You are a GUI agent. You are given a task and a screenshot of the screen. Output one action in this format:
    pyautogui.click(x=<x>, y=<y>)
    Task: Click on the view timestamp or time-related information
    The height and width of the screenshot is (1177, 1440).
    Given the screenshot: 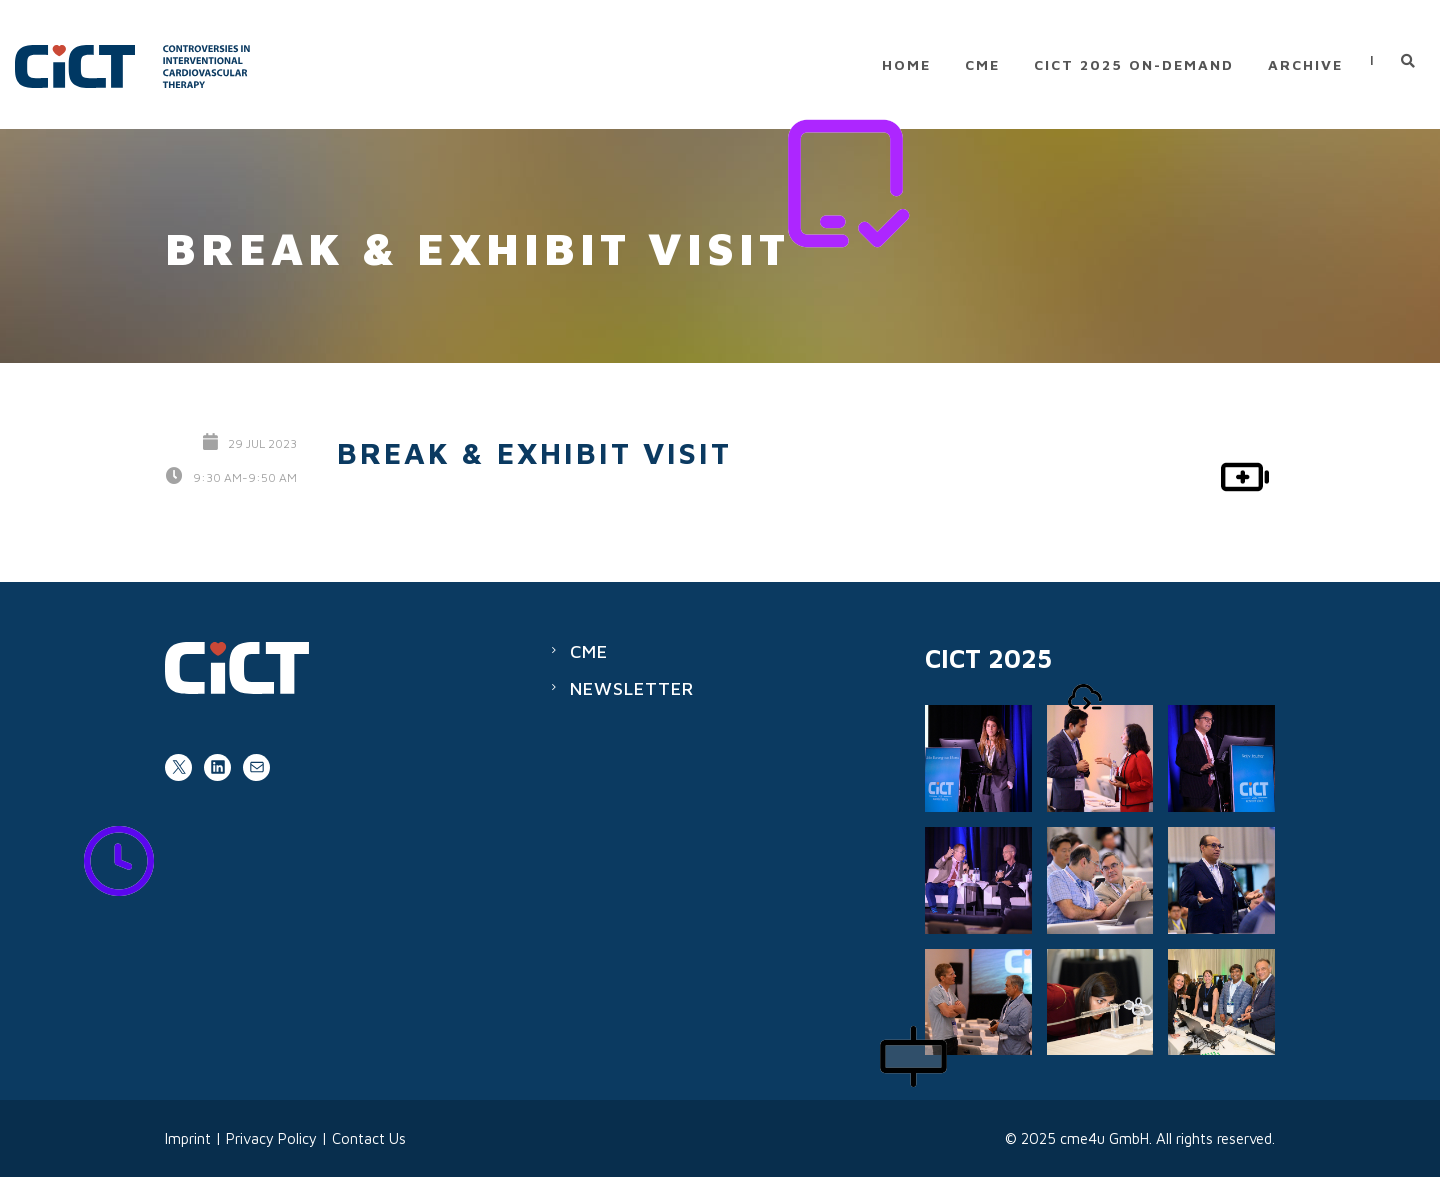 What is the action you would take?
    pyautogui.click(x=119, y=861)
    